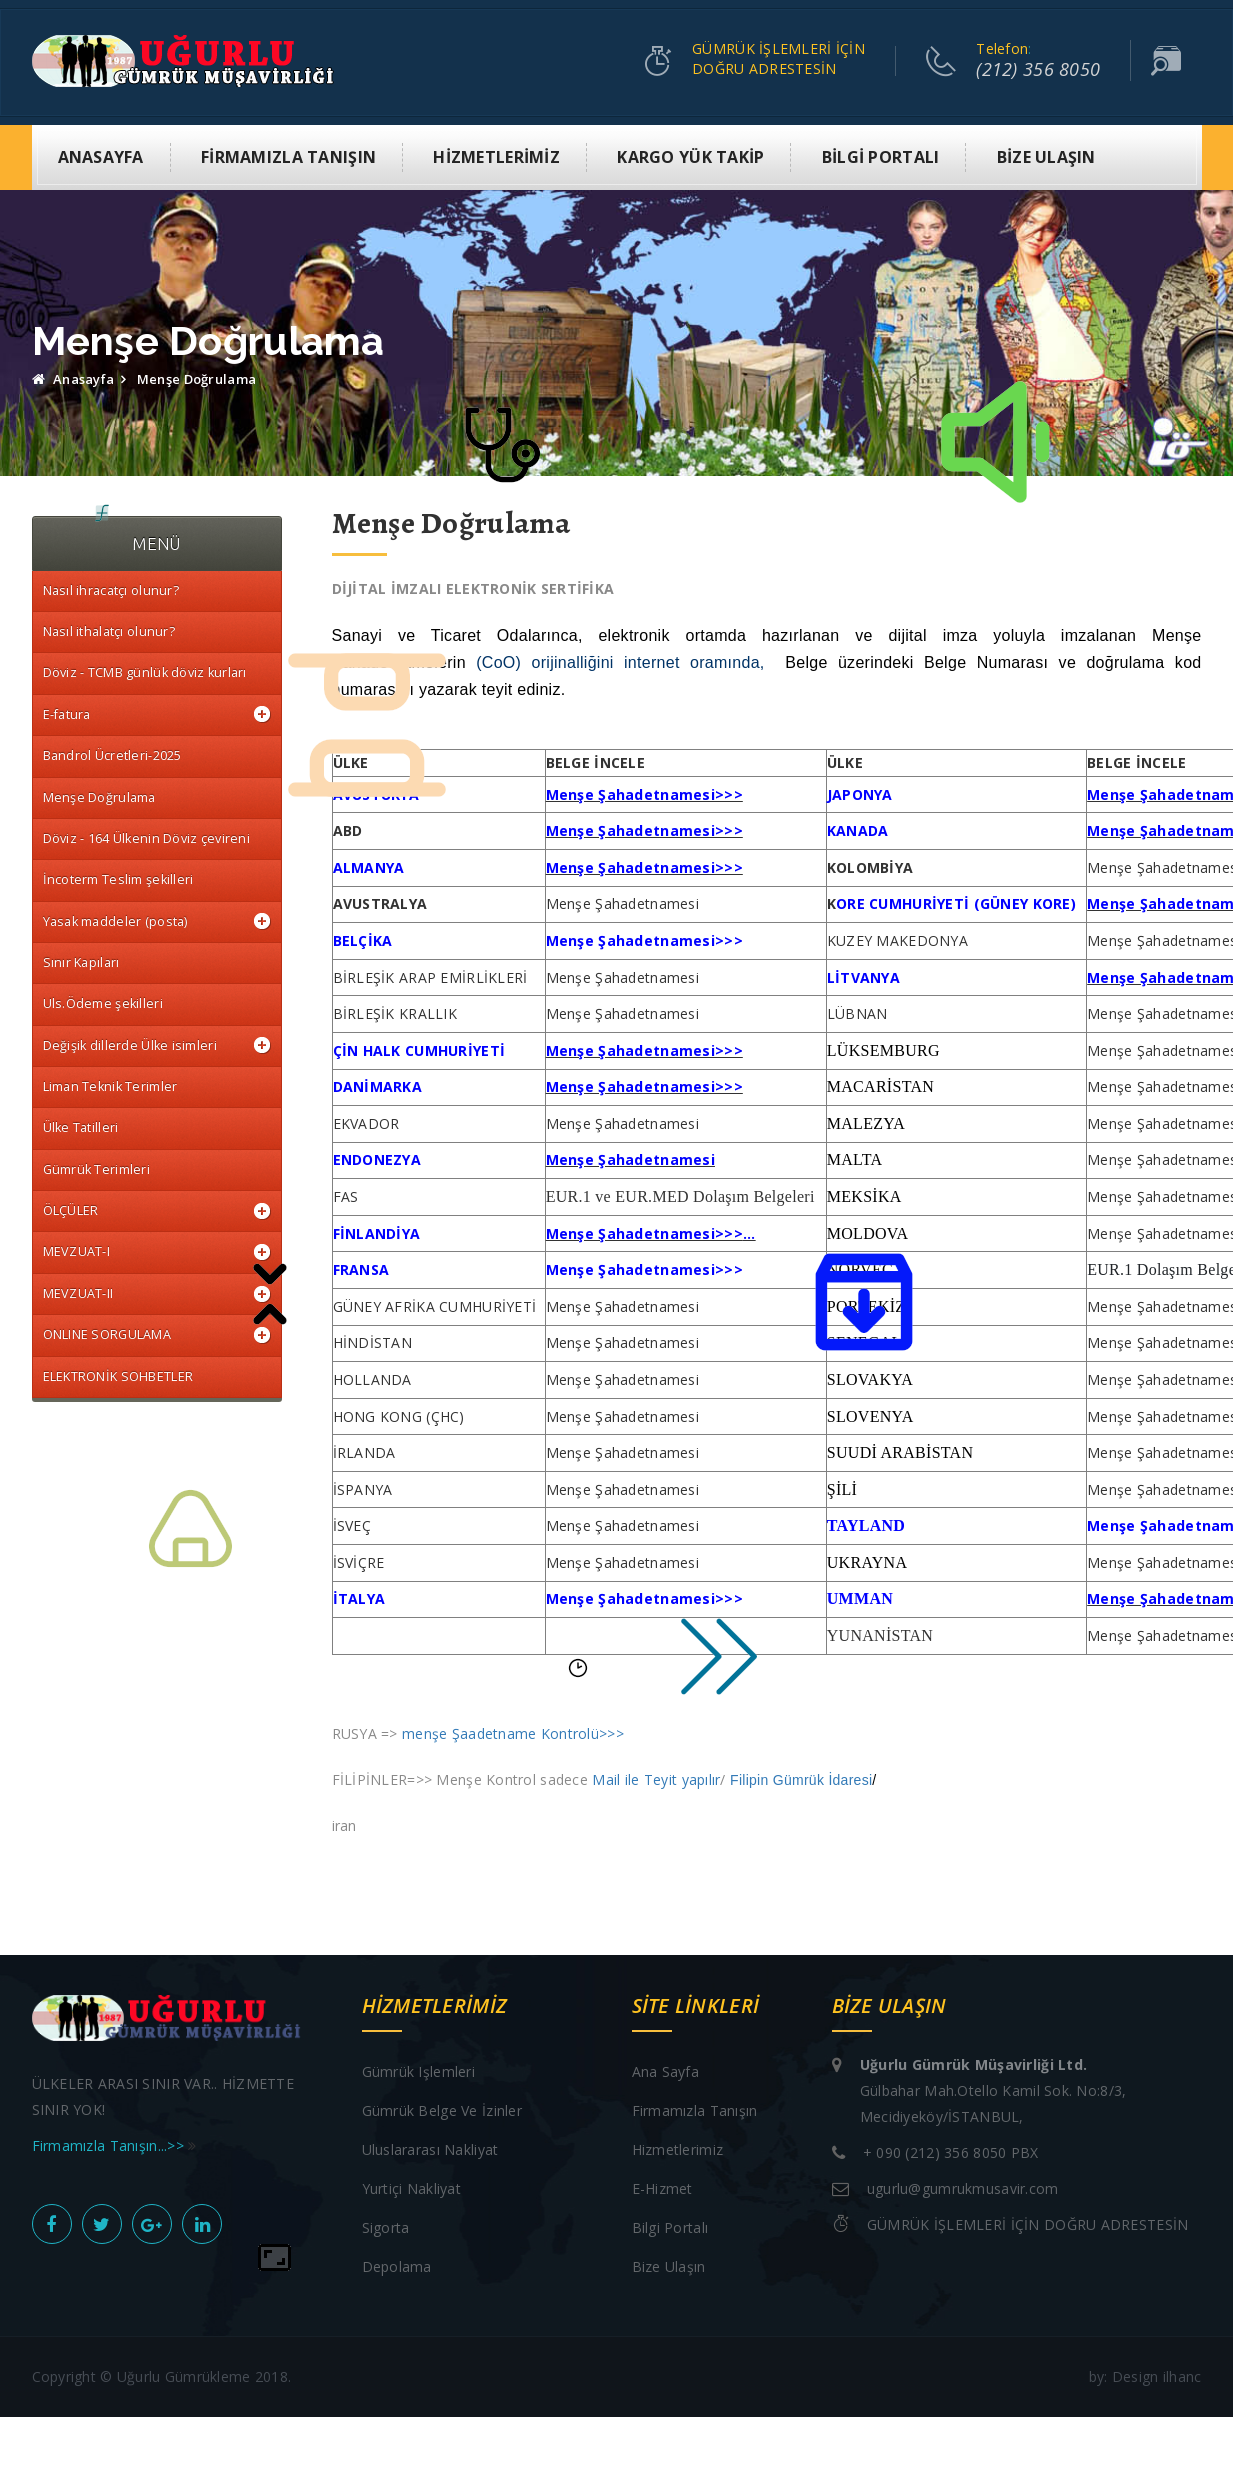  I want to click on view current time, so click(578, 1668).